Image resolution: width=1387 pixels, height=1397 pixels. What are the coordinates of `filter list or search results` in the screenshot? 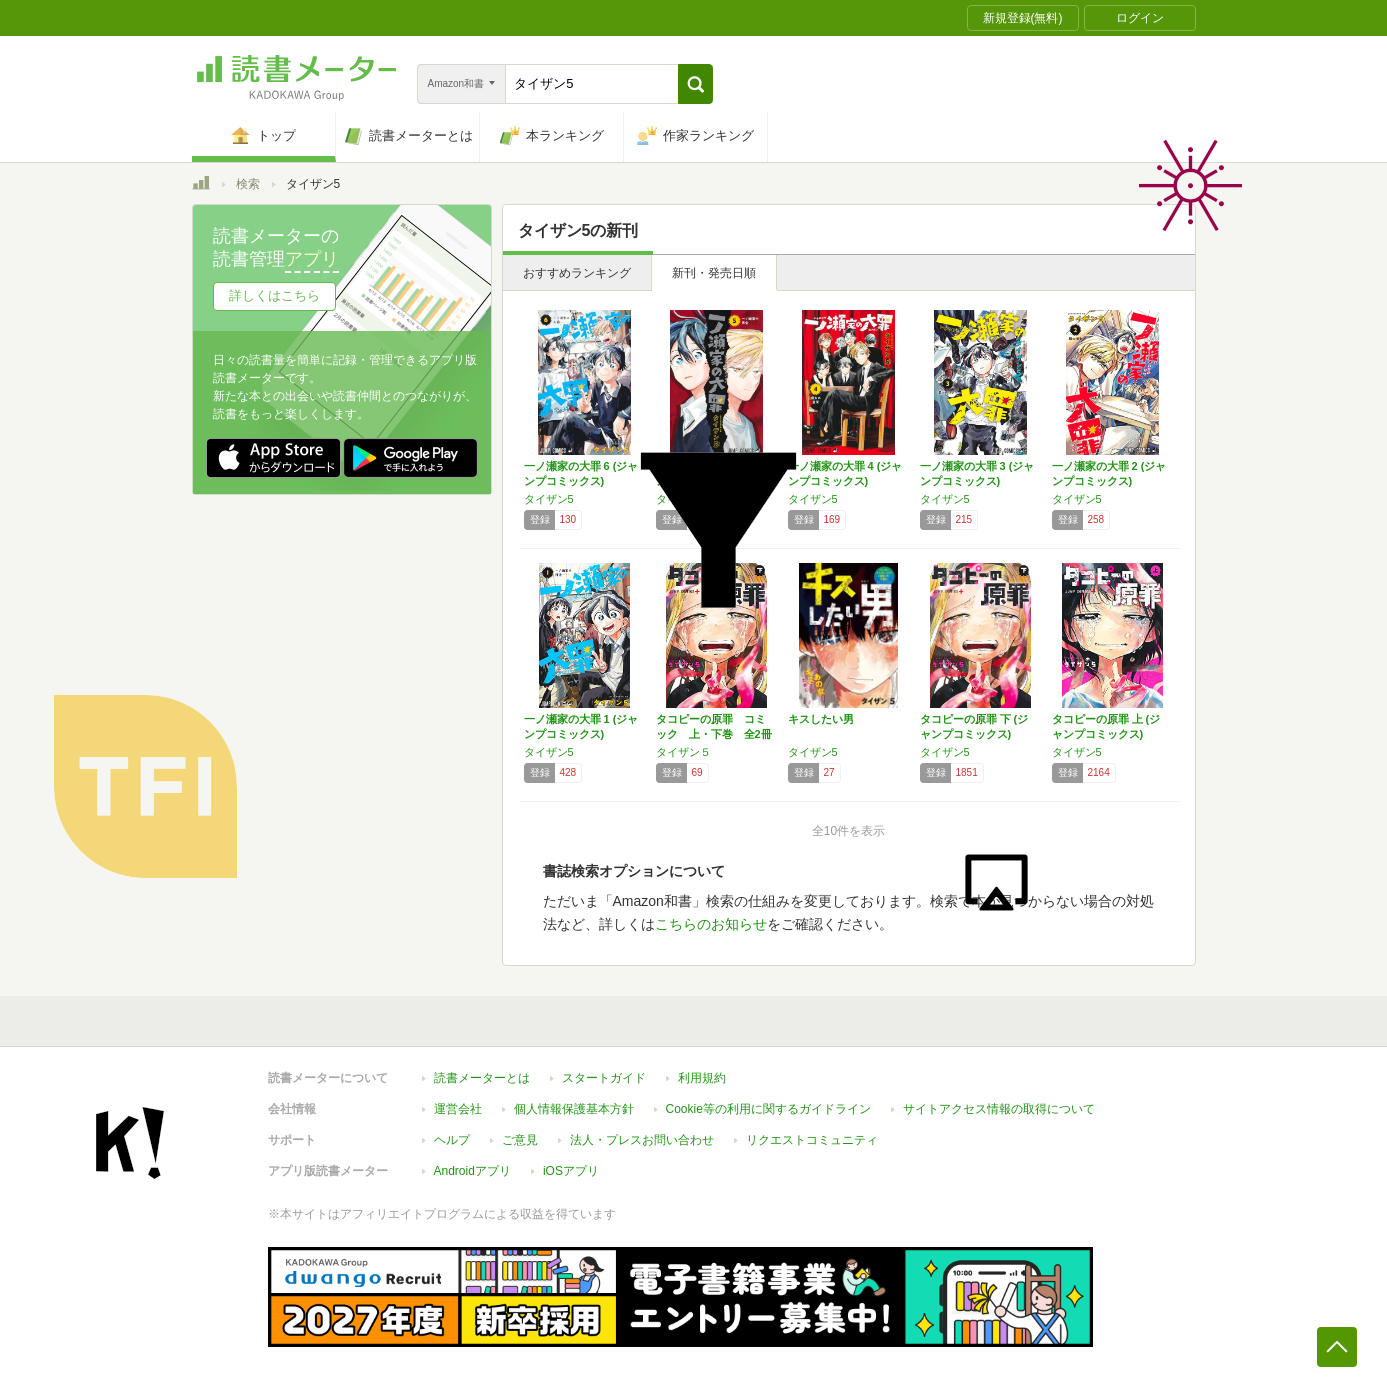 It's located at (718, 521).